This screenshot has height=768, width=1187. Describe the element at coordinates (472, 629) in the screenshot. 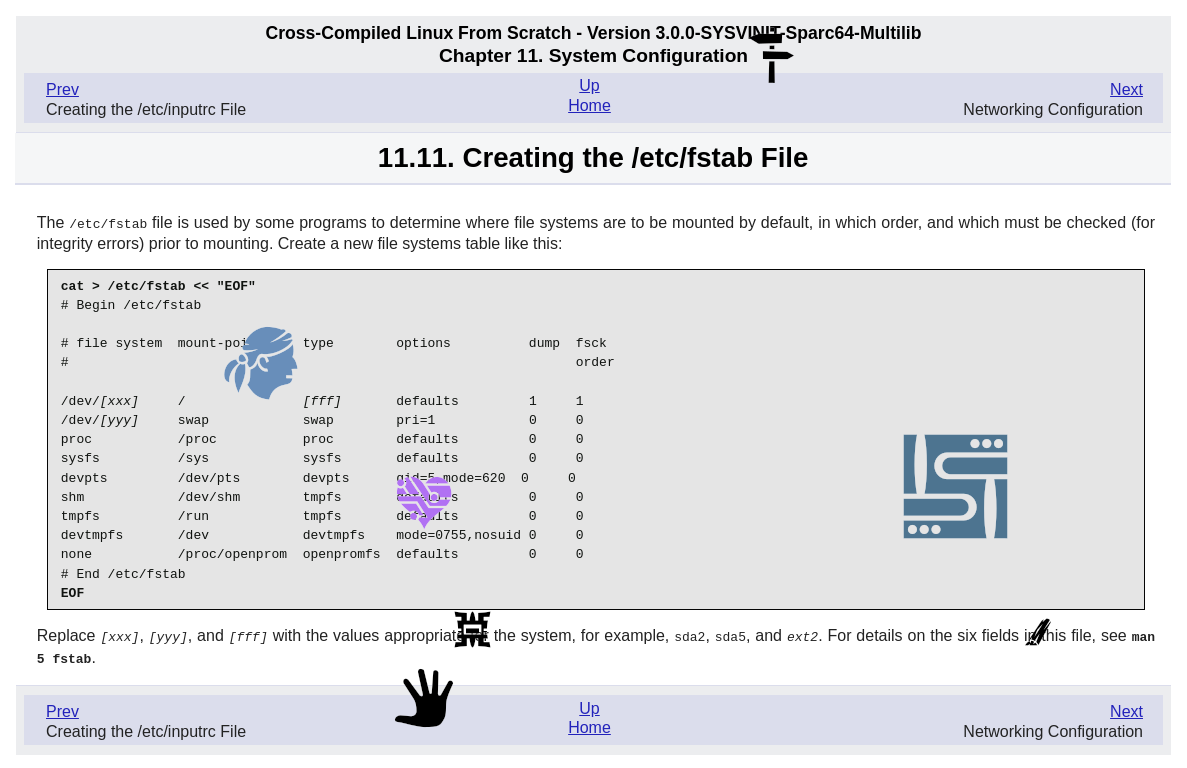

I see `abstract game element or power-up icon` at that location.